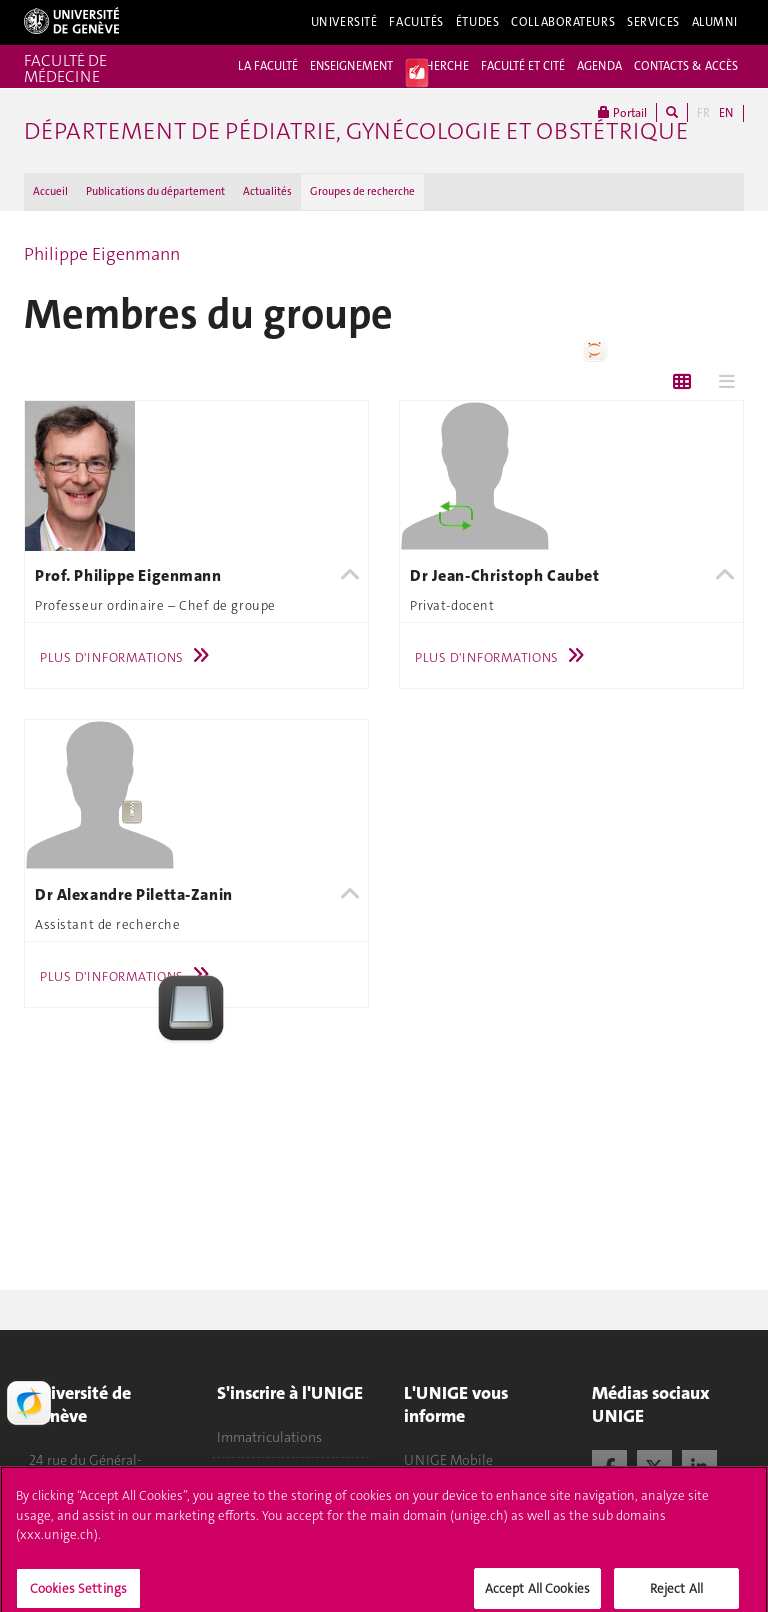  What do you see at coordinates (594, 349) in the screenshot?
I see `launch jupyter notebook application` at bounding box center [594, 349].